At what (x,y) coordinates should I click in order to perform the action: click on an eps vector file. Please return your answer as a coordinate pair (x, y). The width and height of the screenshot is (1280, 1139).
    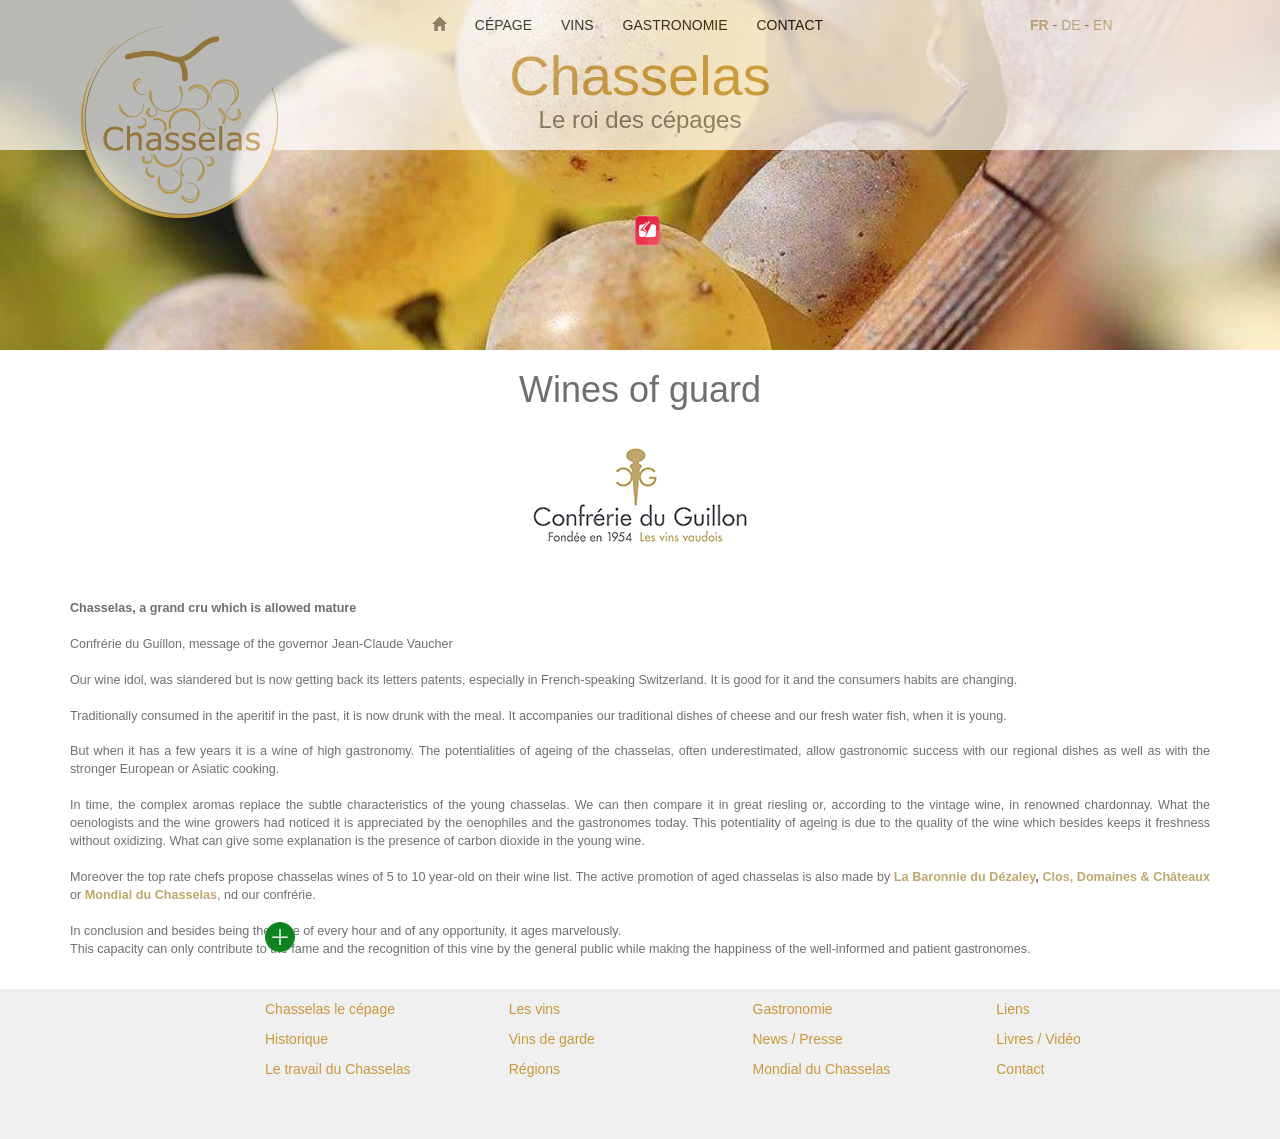
    Looking at the image, I should click on (647, 230).